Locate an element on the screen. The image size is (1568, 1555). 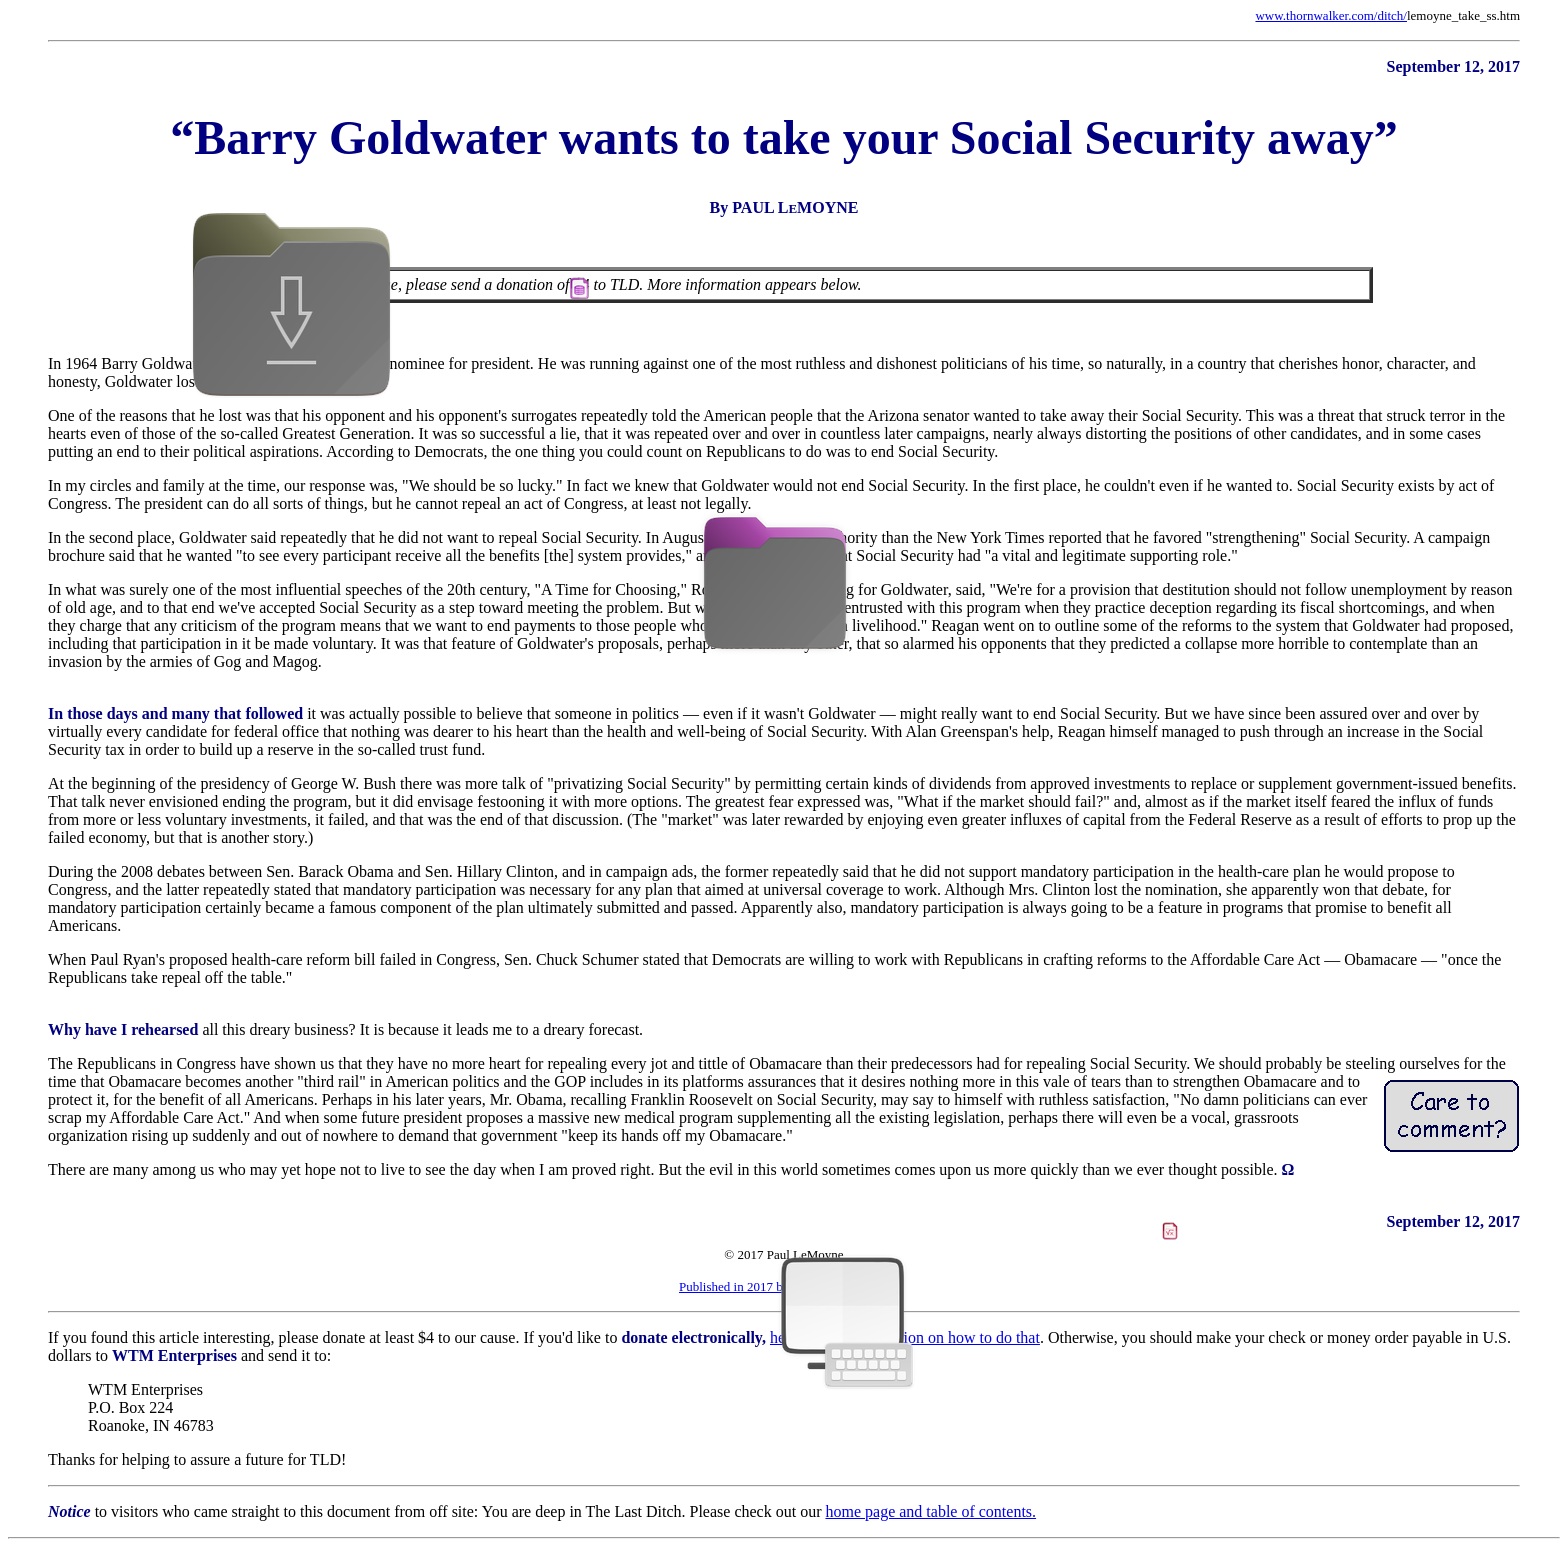
open folder to view contents is located at coordinates (775, 583).